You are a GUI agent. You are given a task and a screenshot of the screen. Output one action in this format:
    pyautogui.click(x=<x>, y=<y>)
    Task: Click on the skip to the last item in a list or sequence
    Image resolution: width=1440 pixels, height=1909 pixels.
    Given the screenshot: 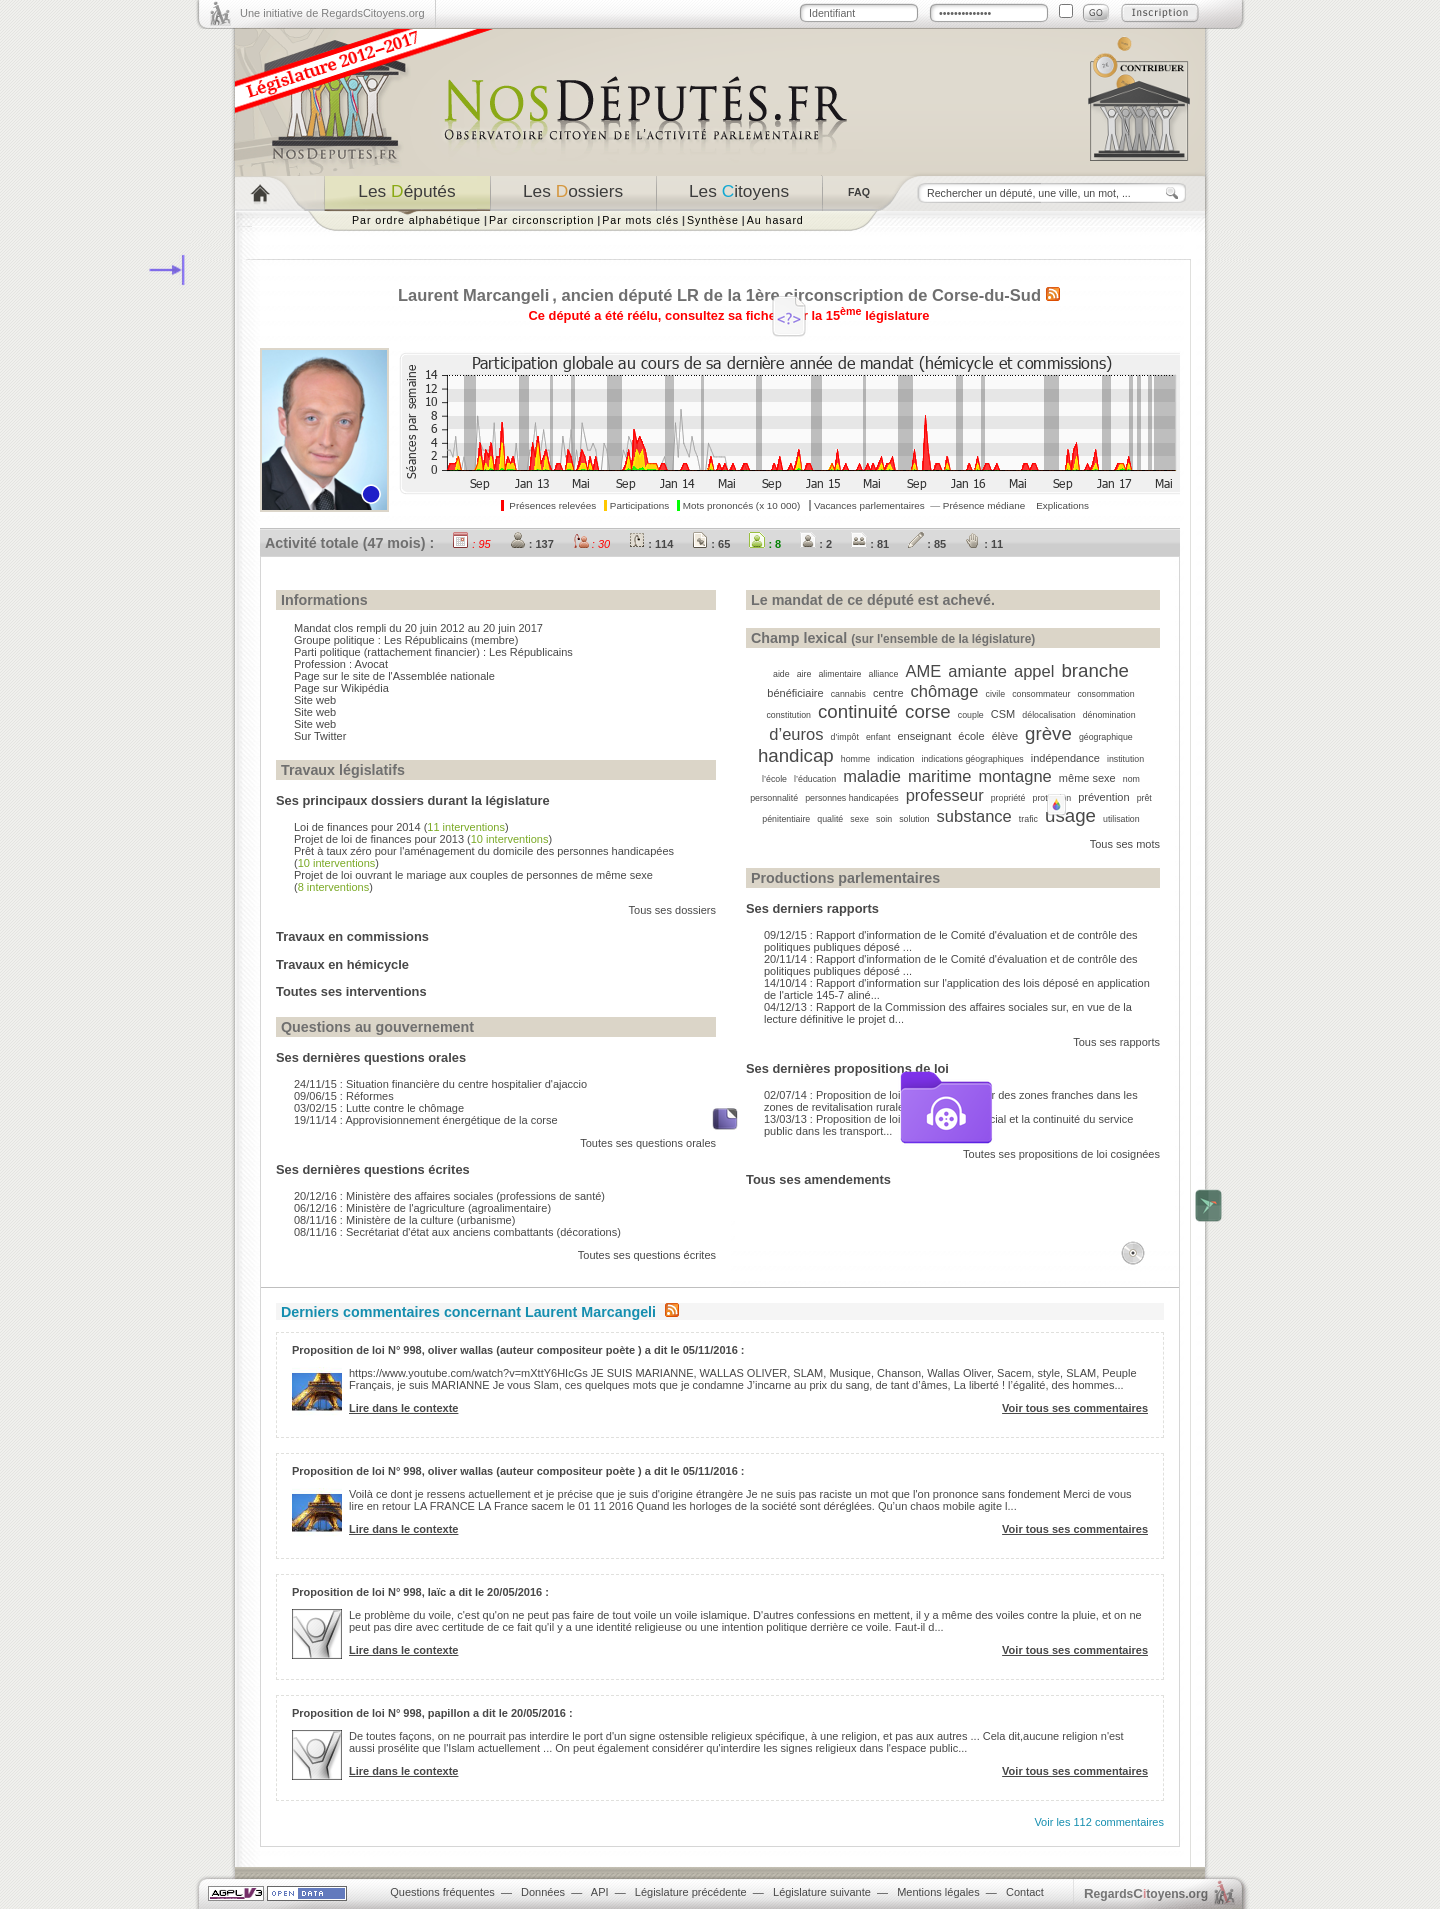 What is the action you would take?
    pyautogui.click(x=167, y=270)
    